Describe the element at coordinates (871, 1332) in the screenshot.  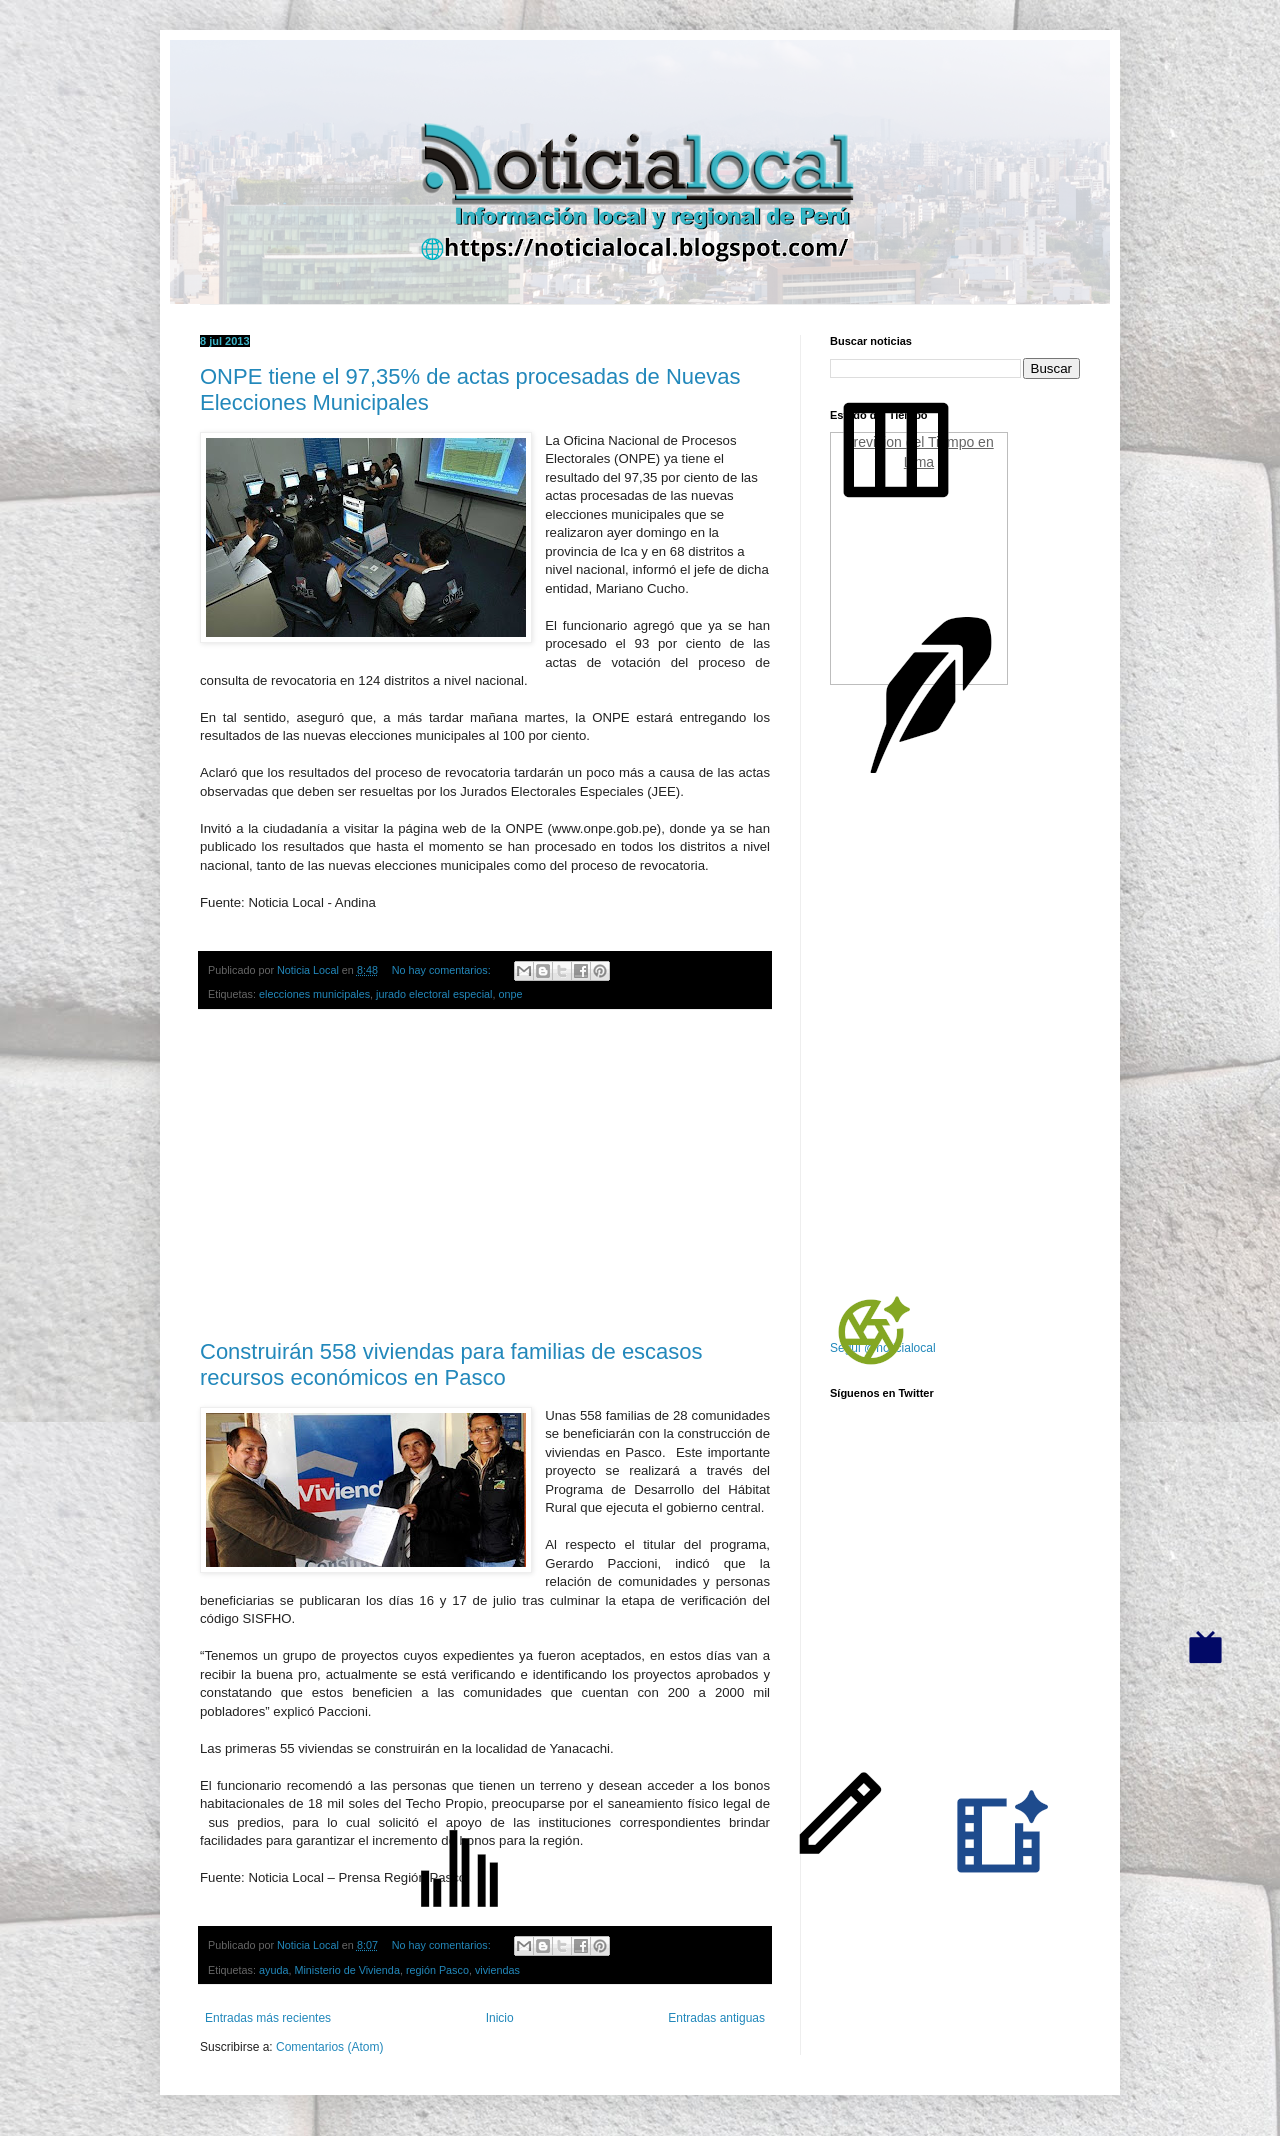
I see `access AI-powered camera features` at that location.